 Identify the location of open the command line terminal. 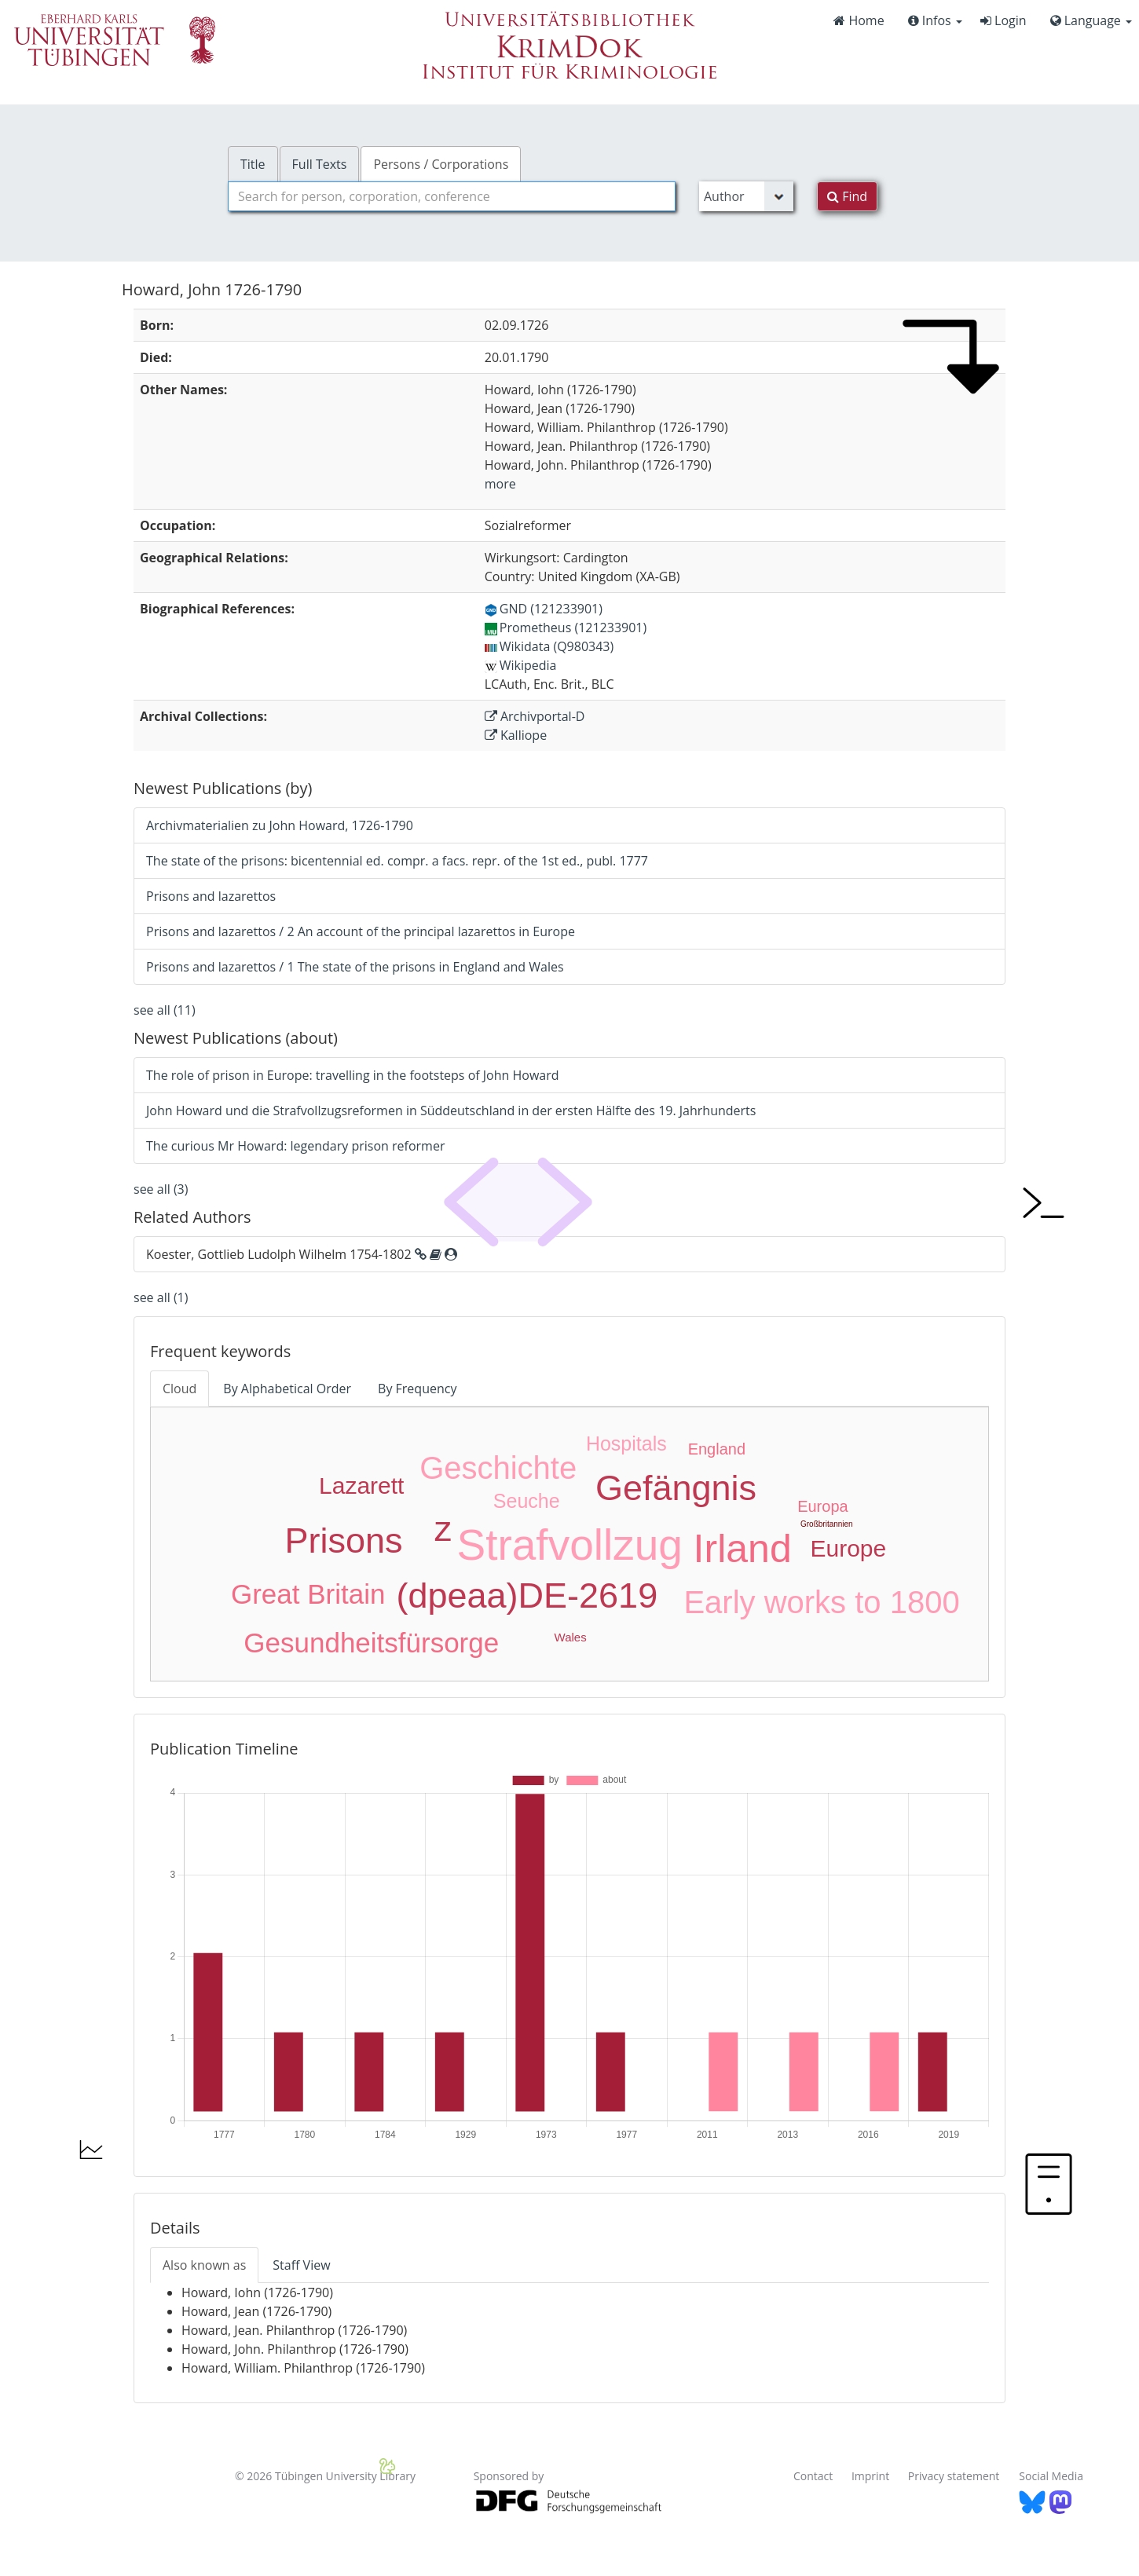
(1043, 1202).